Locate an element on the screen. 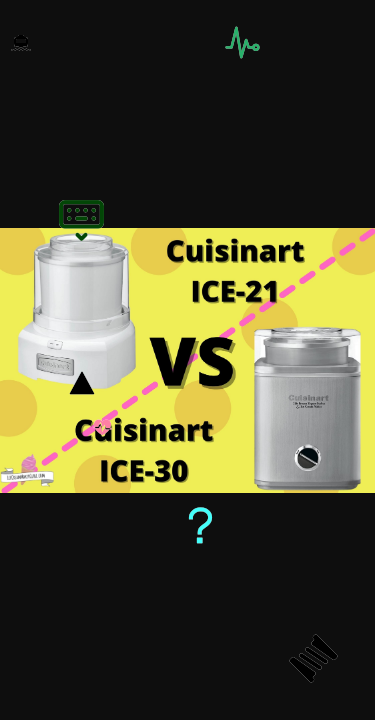 The image size is (375, 720). show on-screen keyboard is located at coordinates (81, 220).